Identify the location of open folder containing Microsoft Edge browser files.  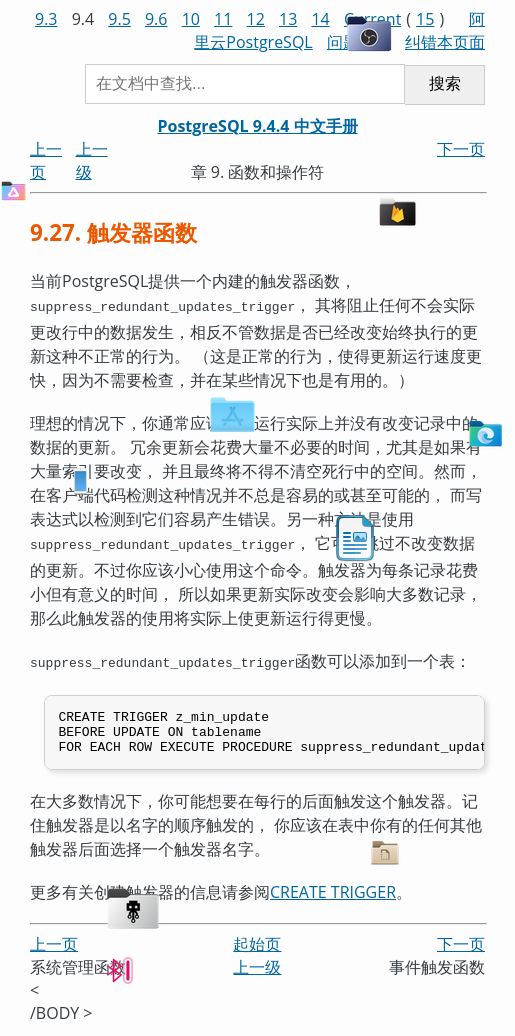
(485, 434).